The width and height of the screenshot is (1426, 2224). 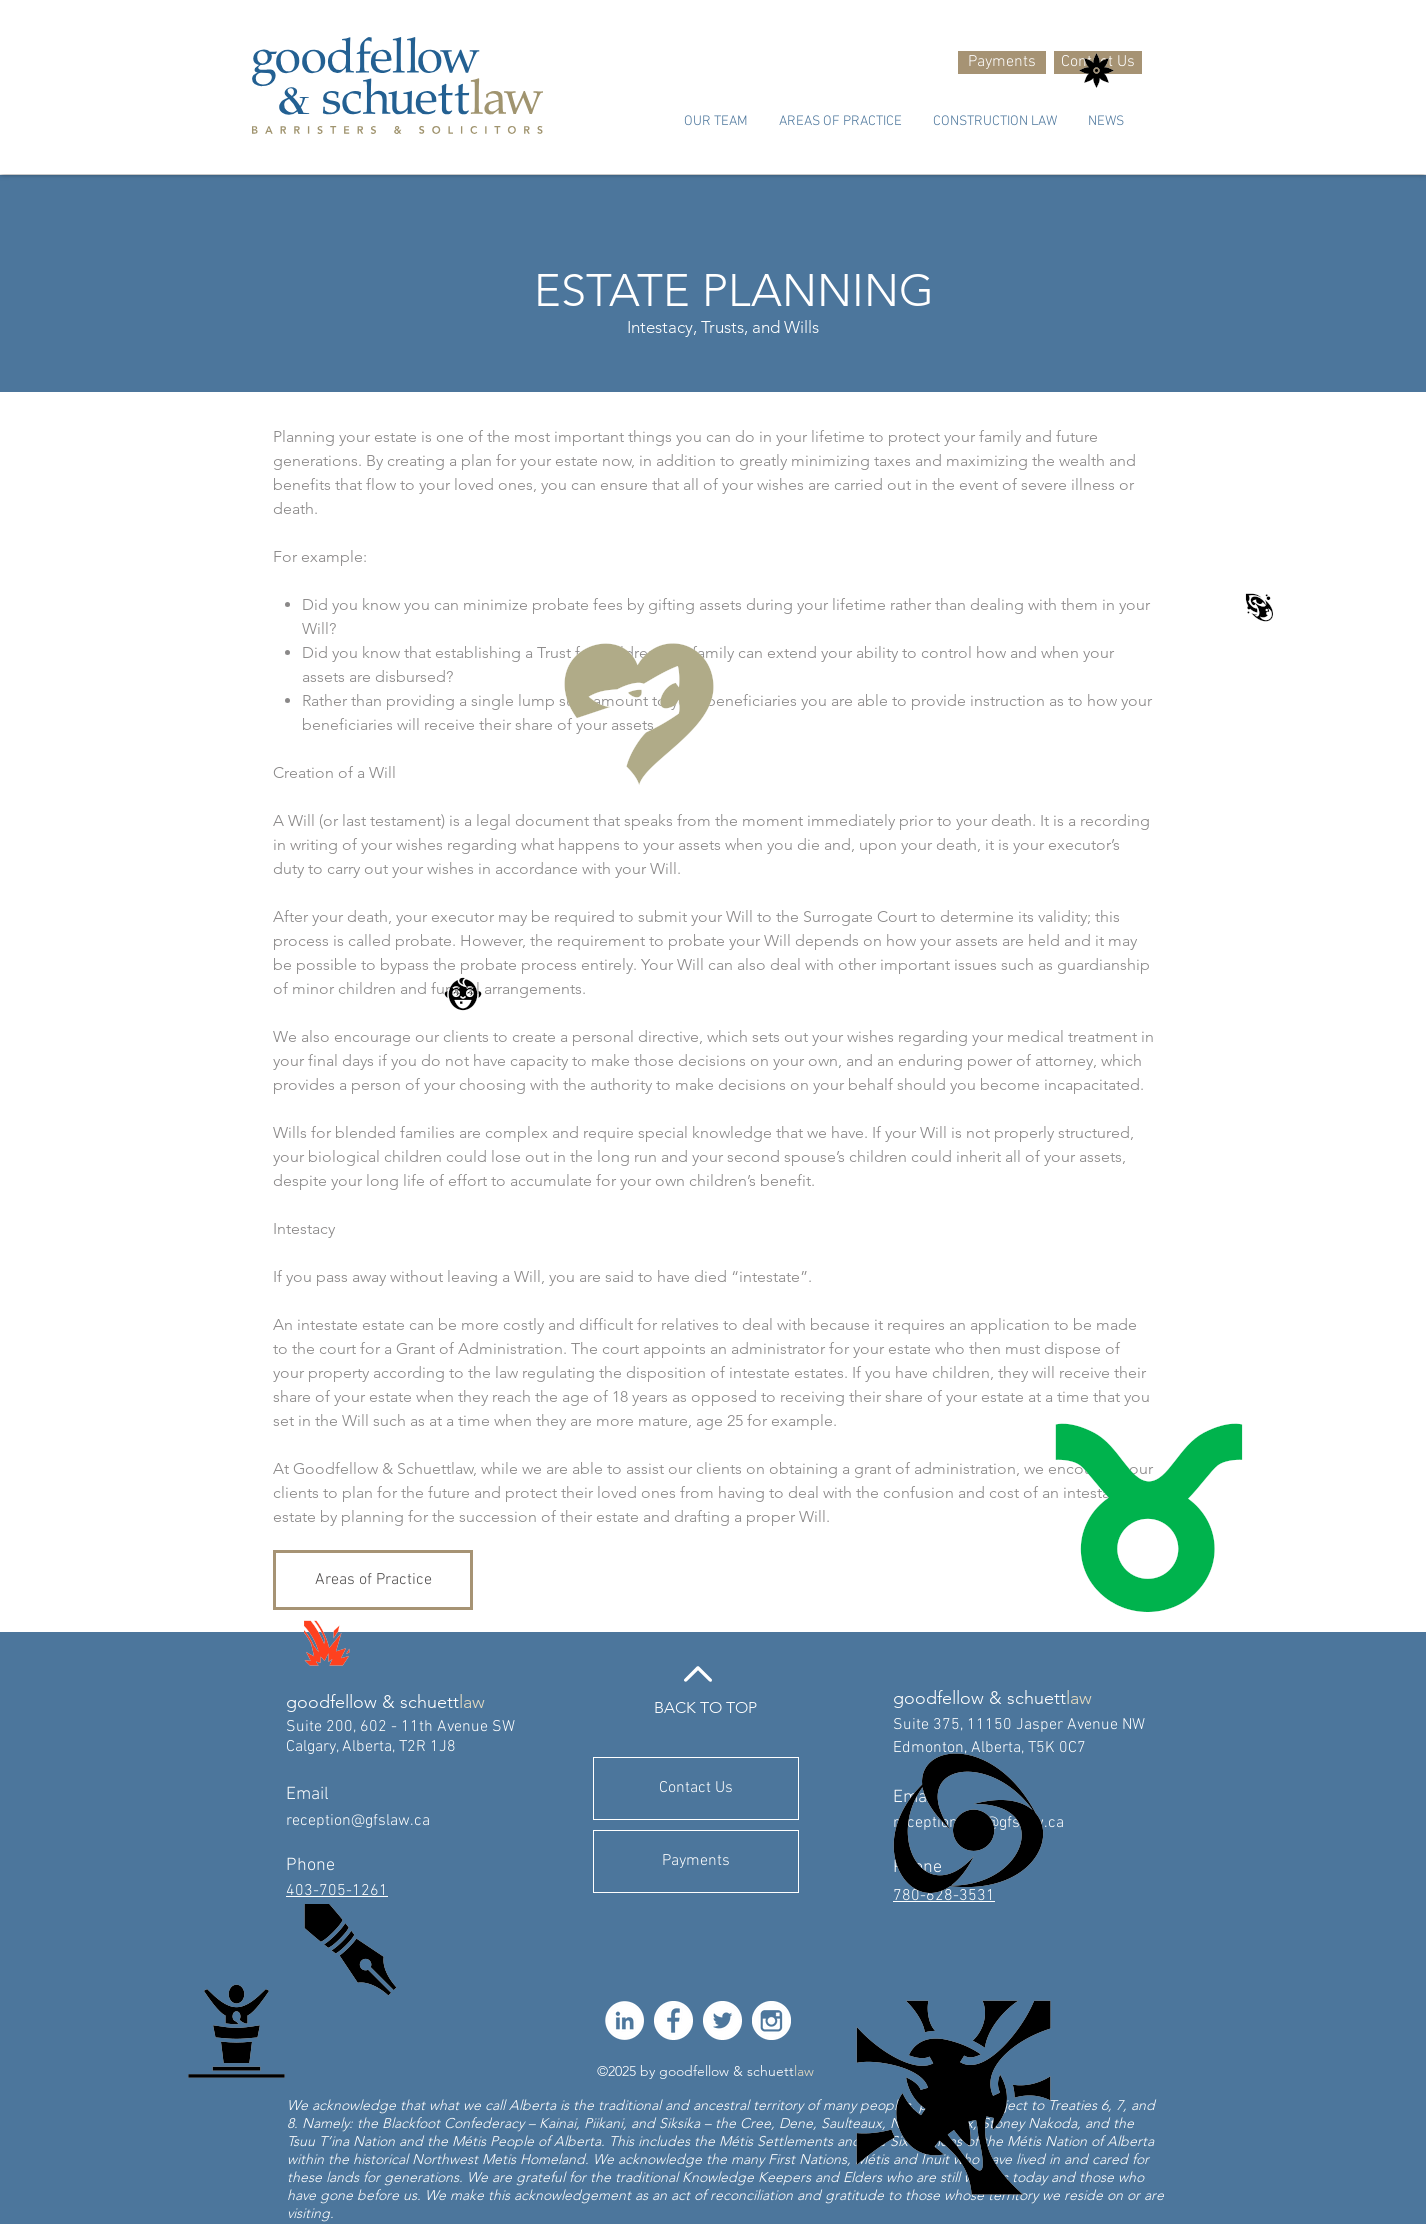 What do you see at coordinates (1096, 70) in the screenshot?
I see `decorative badge or achievement icon` at bounding box center [1096, 70].